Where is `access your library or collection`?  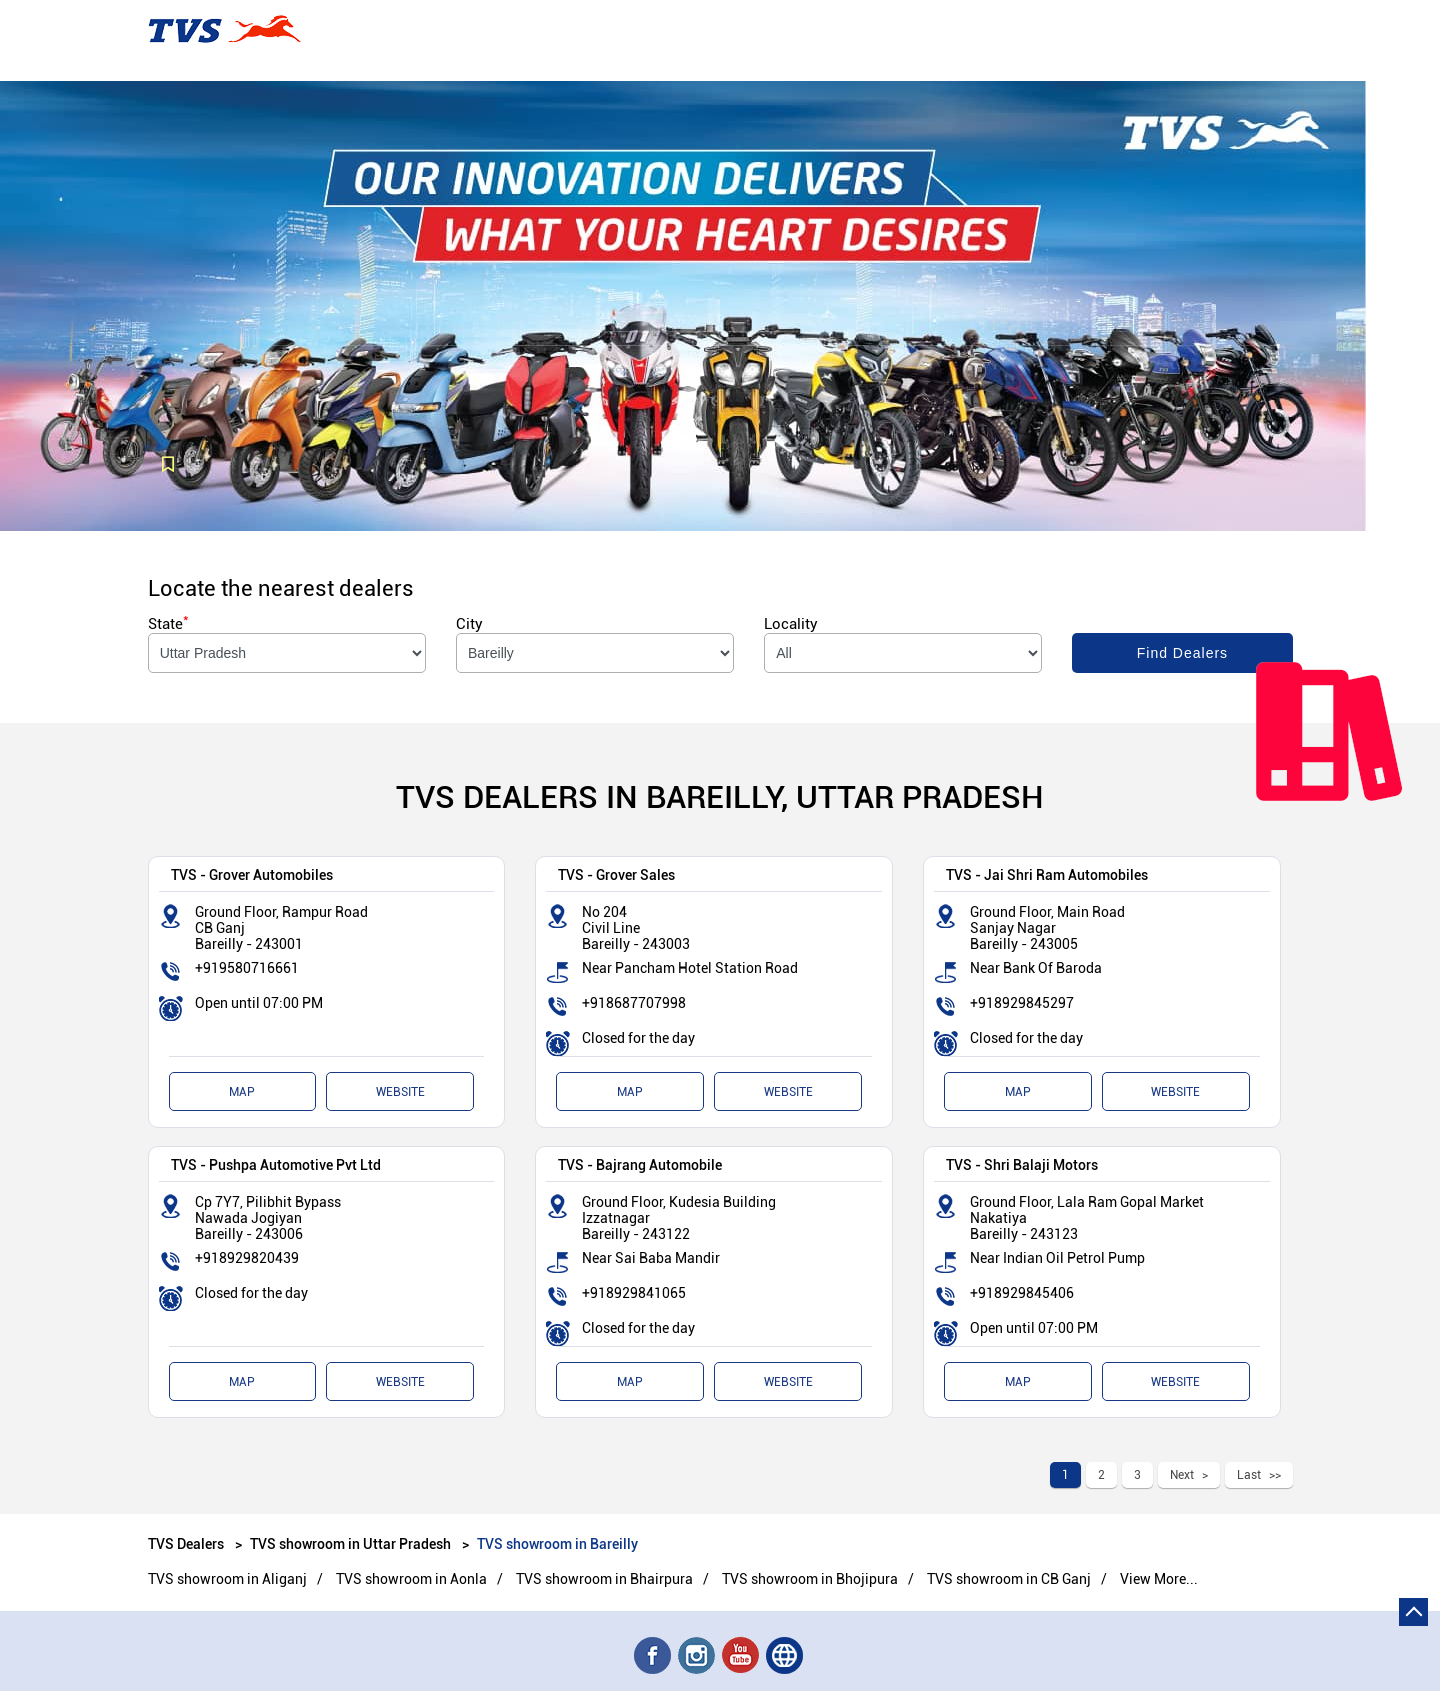
access your library or collection is located at coordinates (1325, 731).